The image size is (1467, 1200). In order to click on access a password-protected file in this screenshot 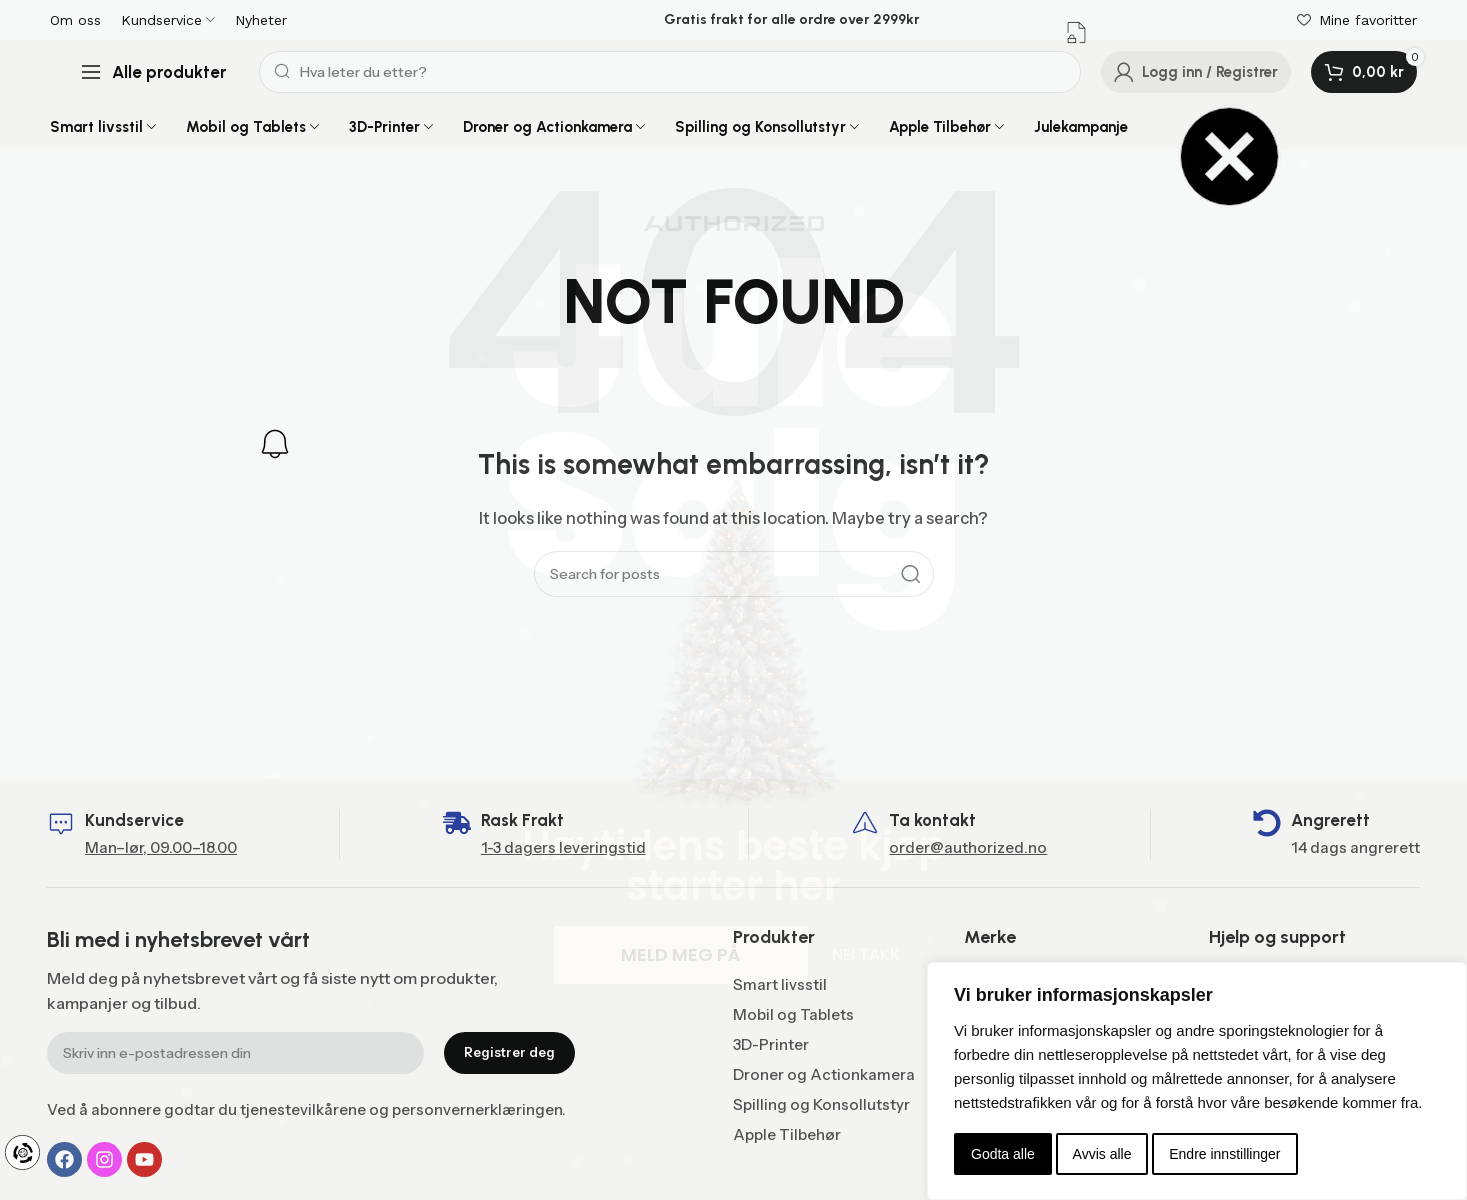, I will do `click(1076, 32)`.